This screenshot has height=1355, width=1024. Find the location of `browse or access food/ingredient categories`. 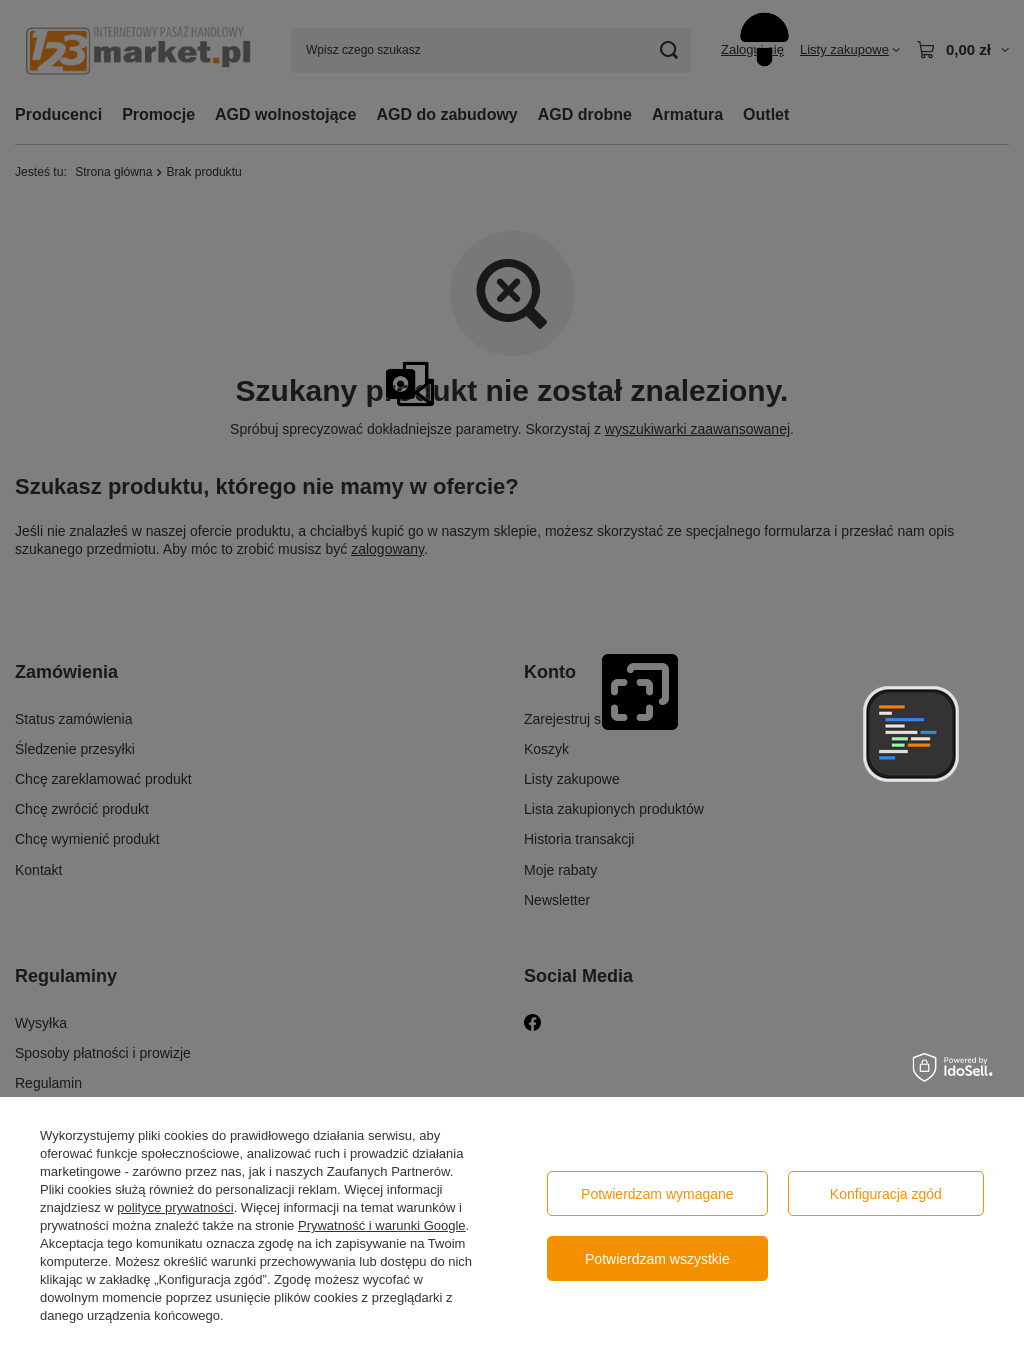

browse or access food/ingredient categories is located at coordinates (764, 39).